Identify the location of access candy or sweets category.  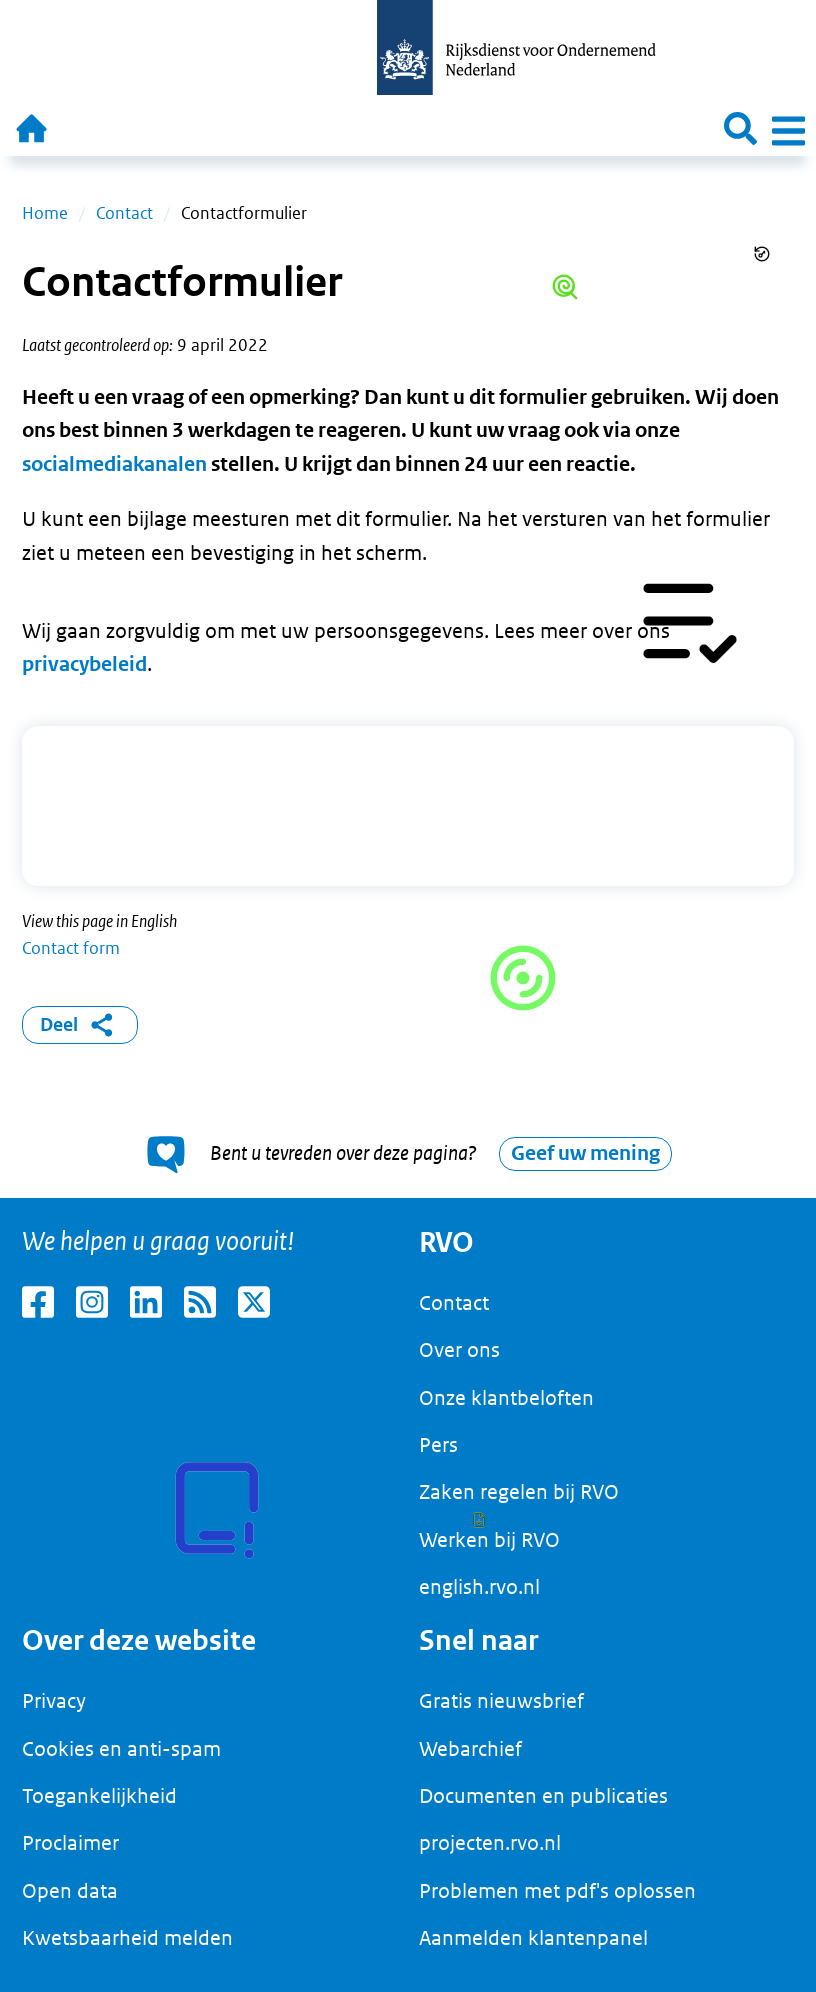
(565, 287).